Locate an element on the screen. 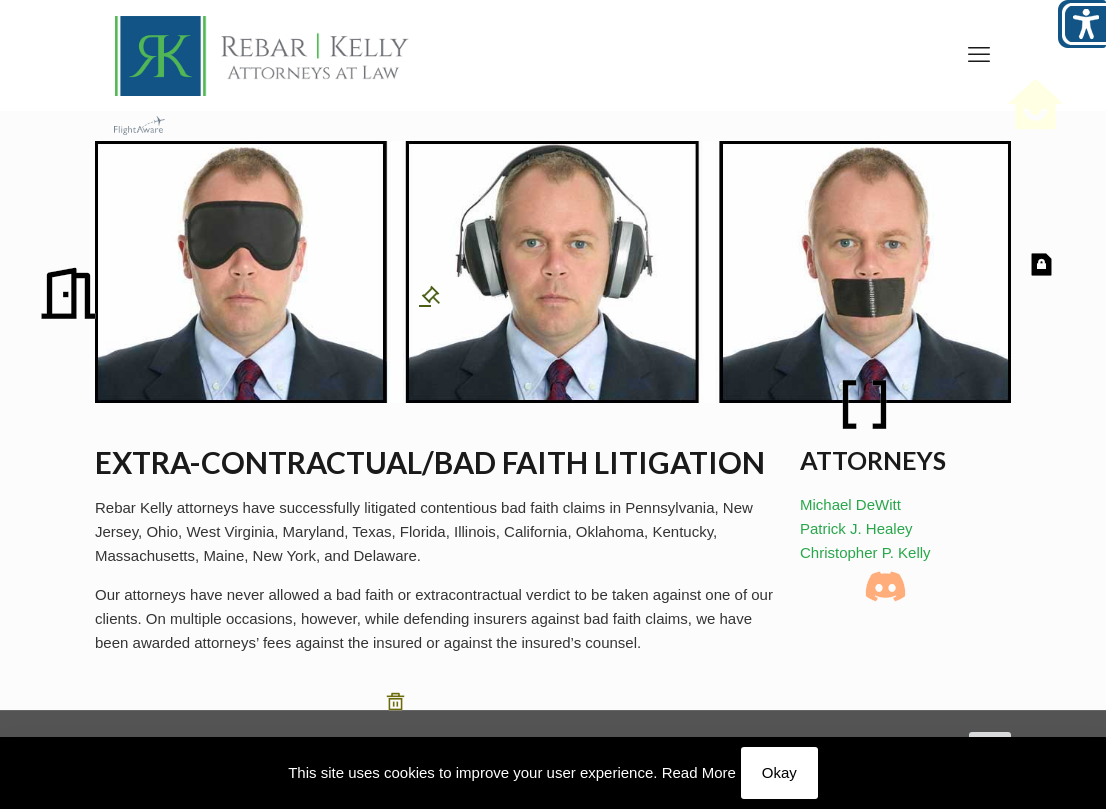  open FlightAware flight tracking app is located at coordinates (139, 125).